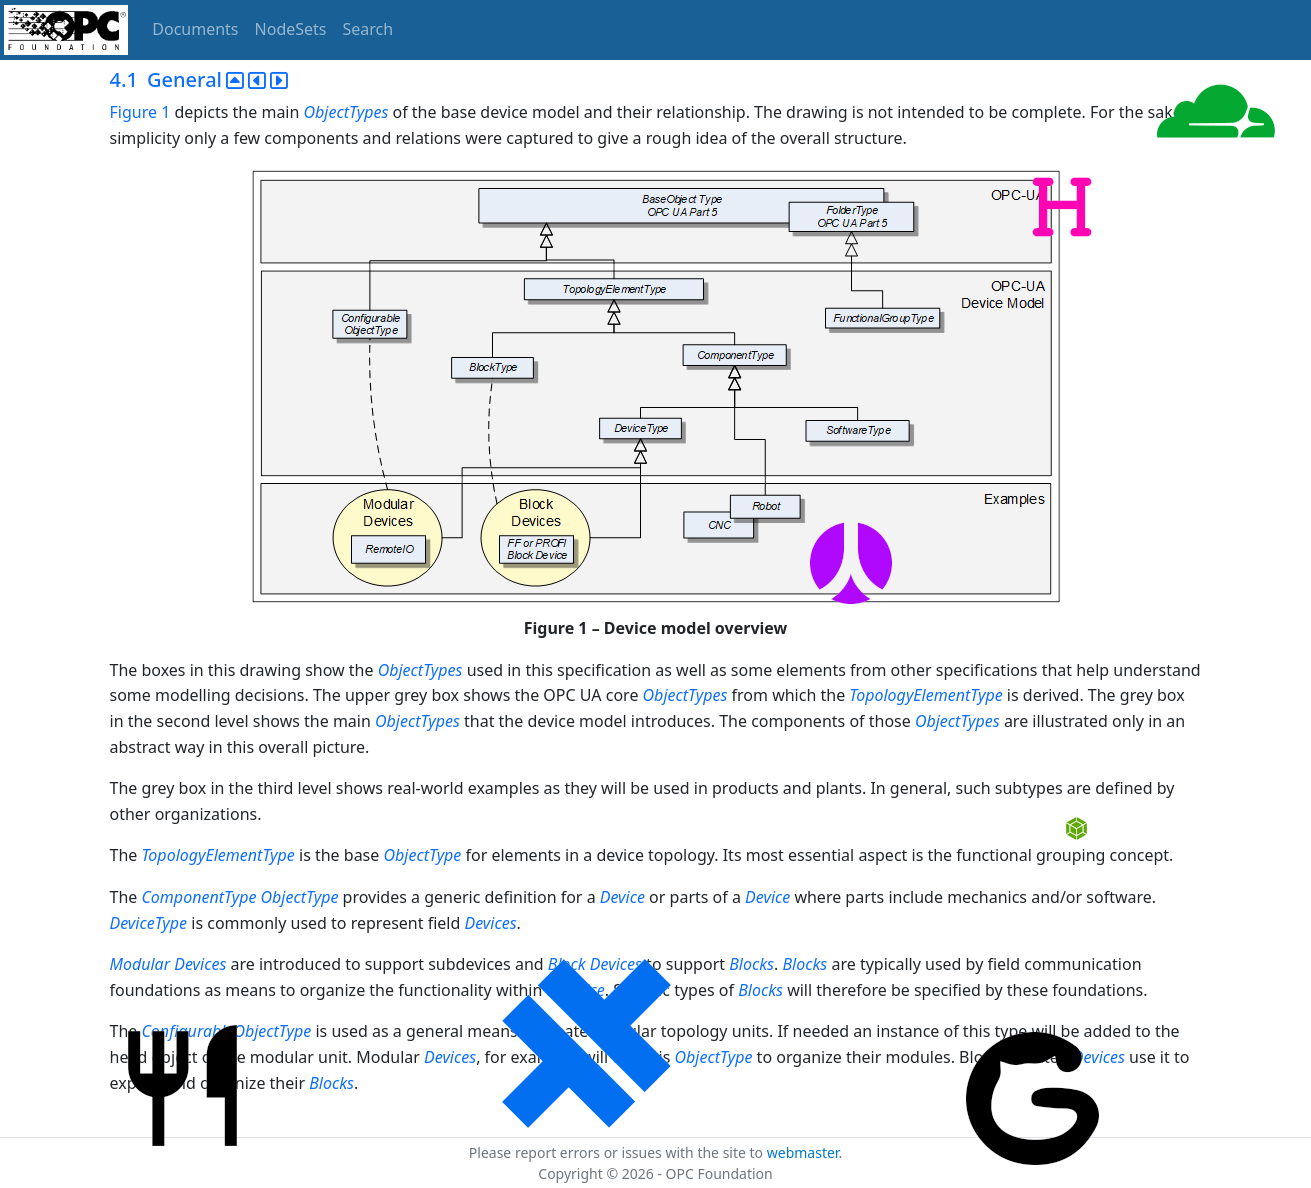  Describe the element at coordinates (182, 1085) in the screenshot. I see `find nearby restaurants` at that location.